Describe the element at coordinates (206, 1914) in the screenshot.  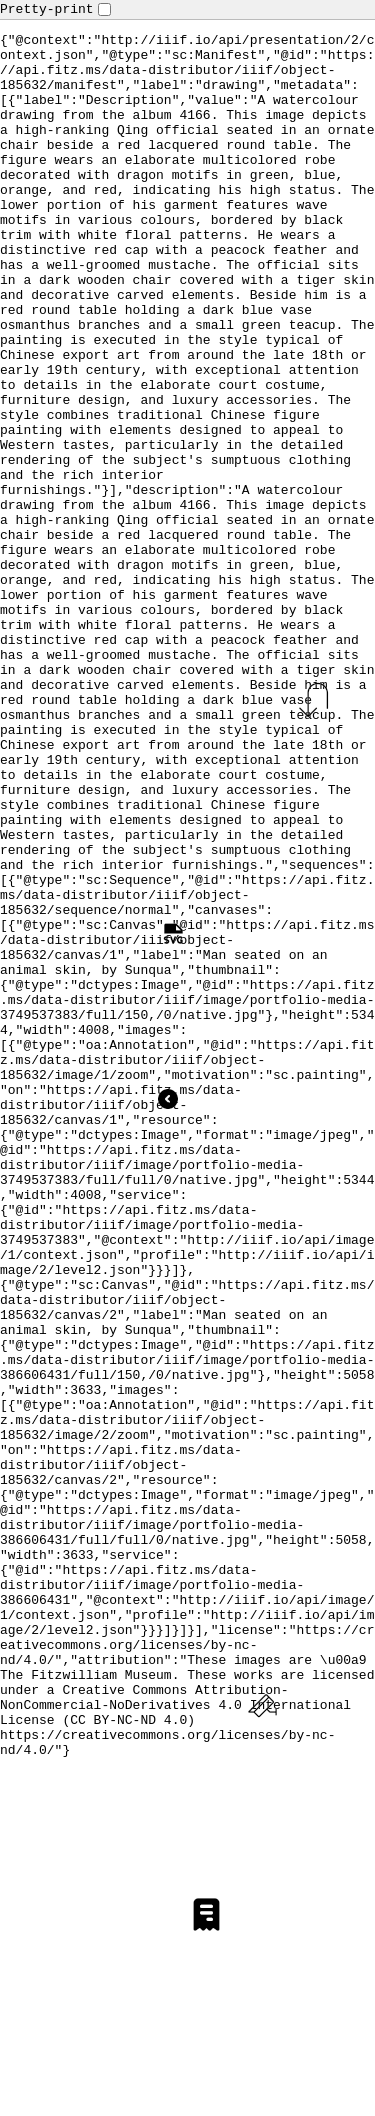
I see `view purchase receipt or transaction history` at that location.